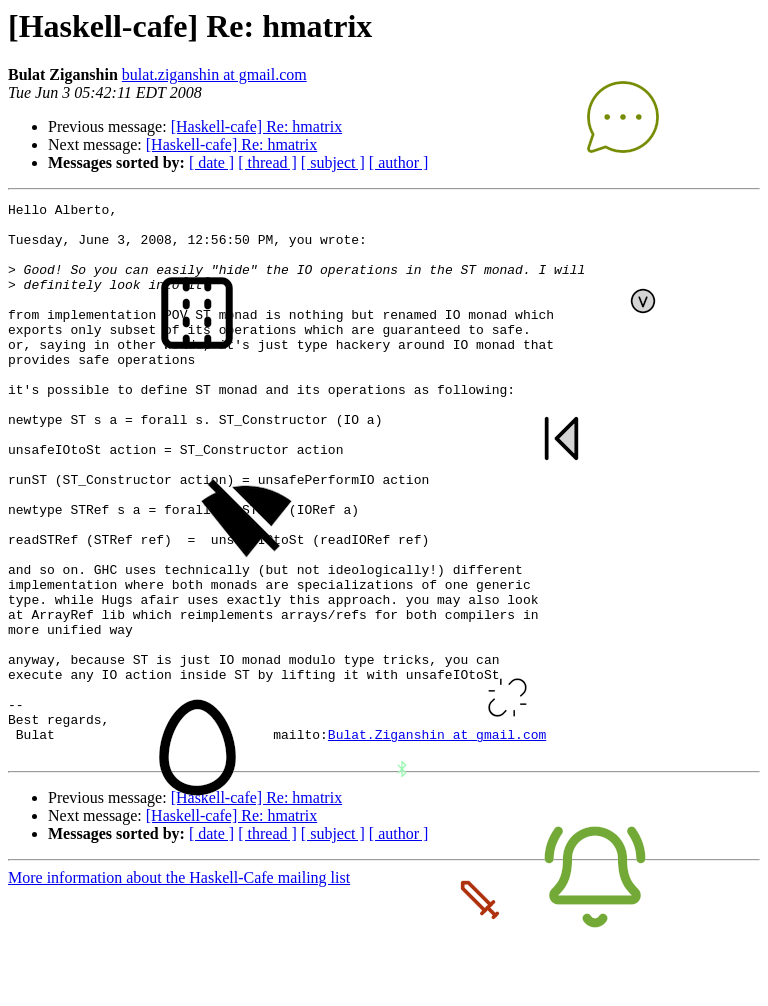 The height and width of the screenshot is (1006, 768). Describe the element at coordinates (480, 900) in the screenshot. I see `access weapons or combat features` at that location.